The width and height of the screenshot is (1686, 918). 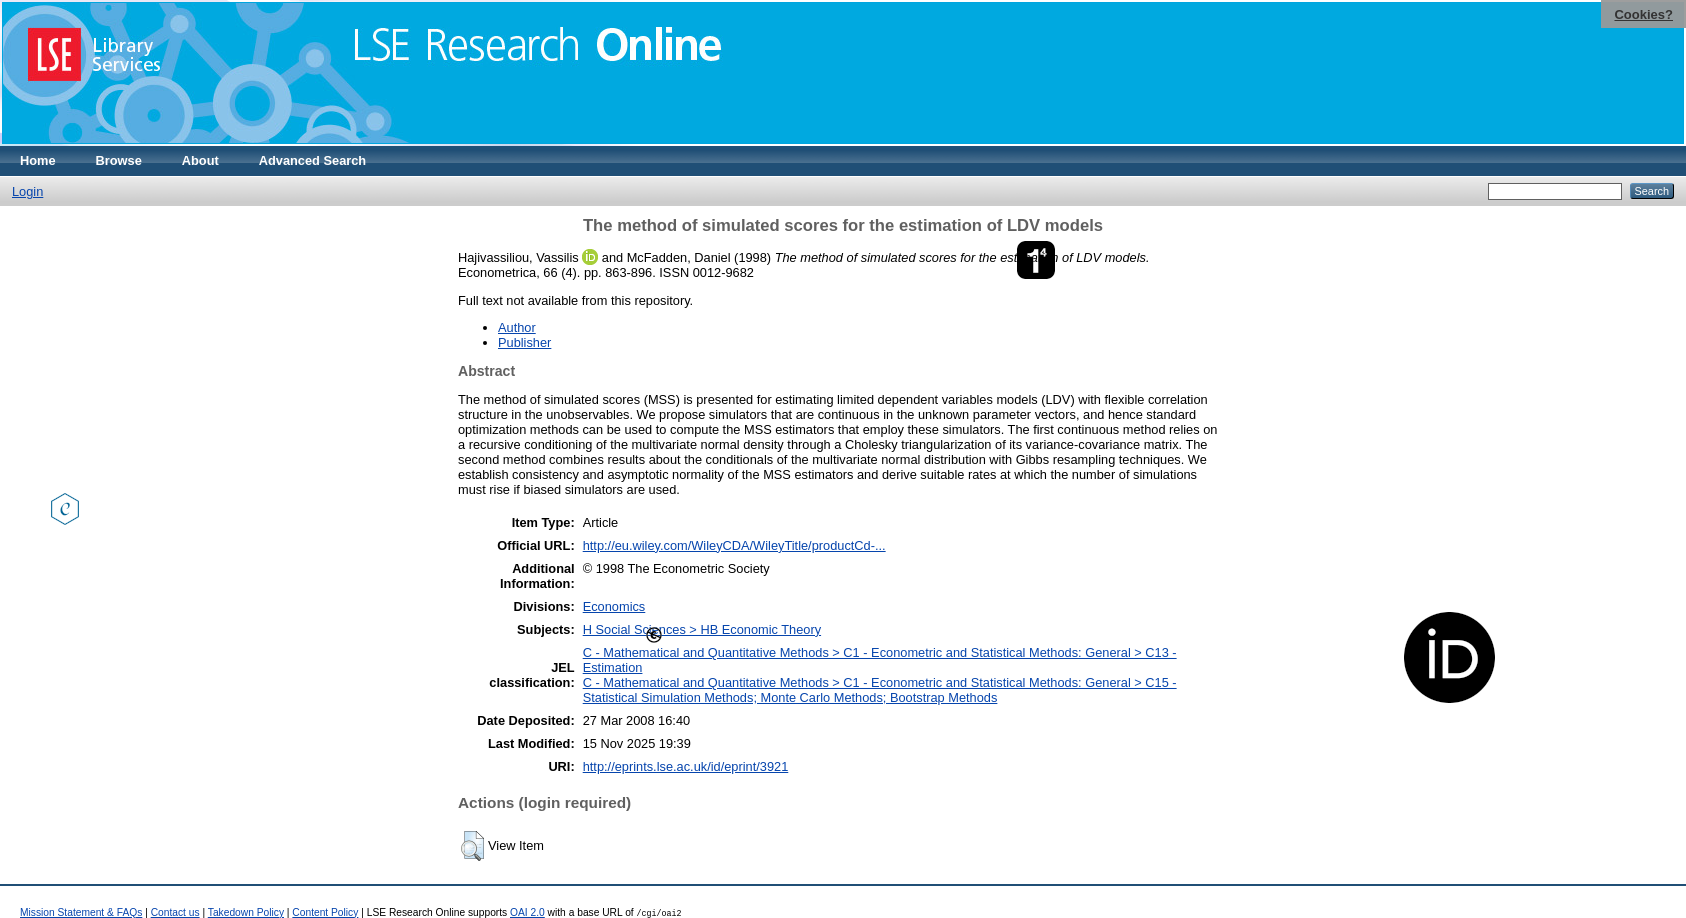 What do you see at coordinates (654, 635) in the screenshot?
I see `indicates public domain content with no copyright restrictions` at bounding box center [654, 635].